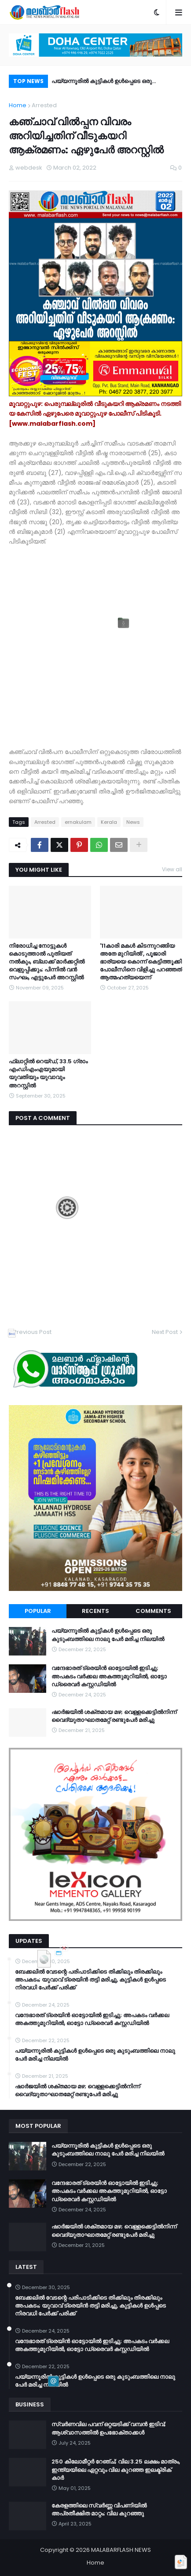  I want to click on manage account credentials and login settings, so click(53, 2381).